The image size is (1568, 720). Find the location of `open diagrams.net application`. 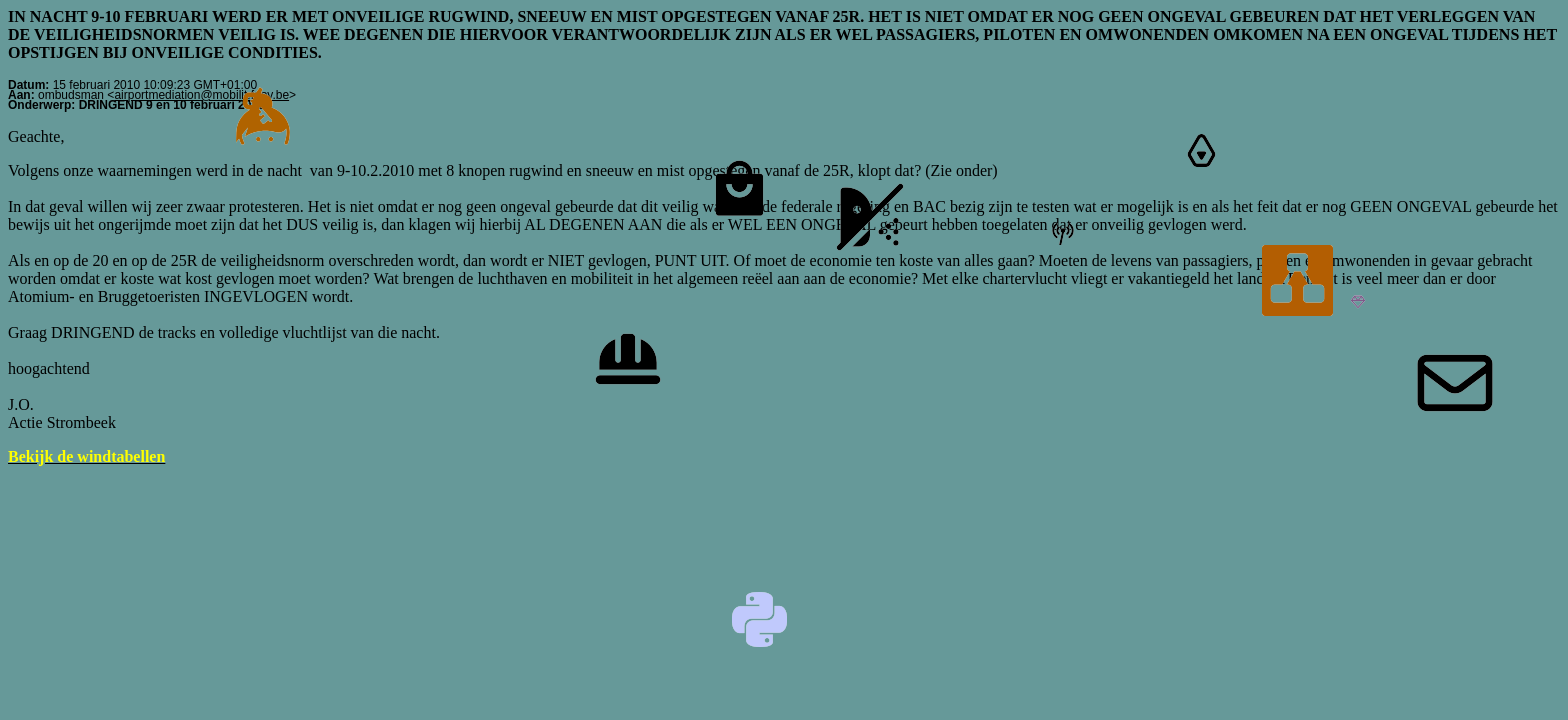

open diagrams.net application is located at coordinates (1297, 280).